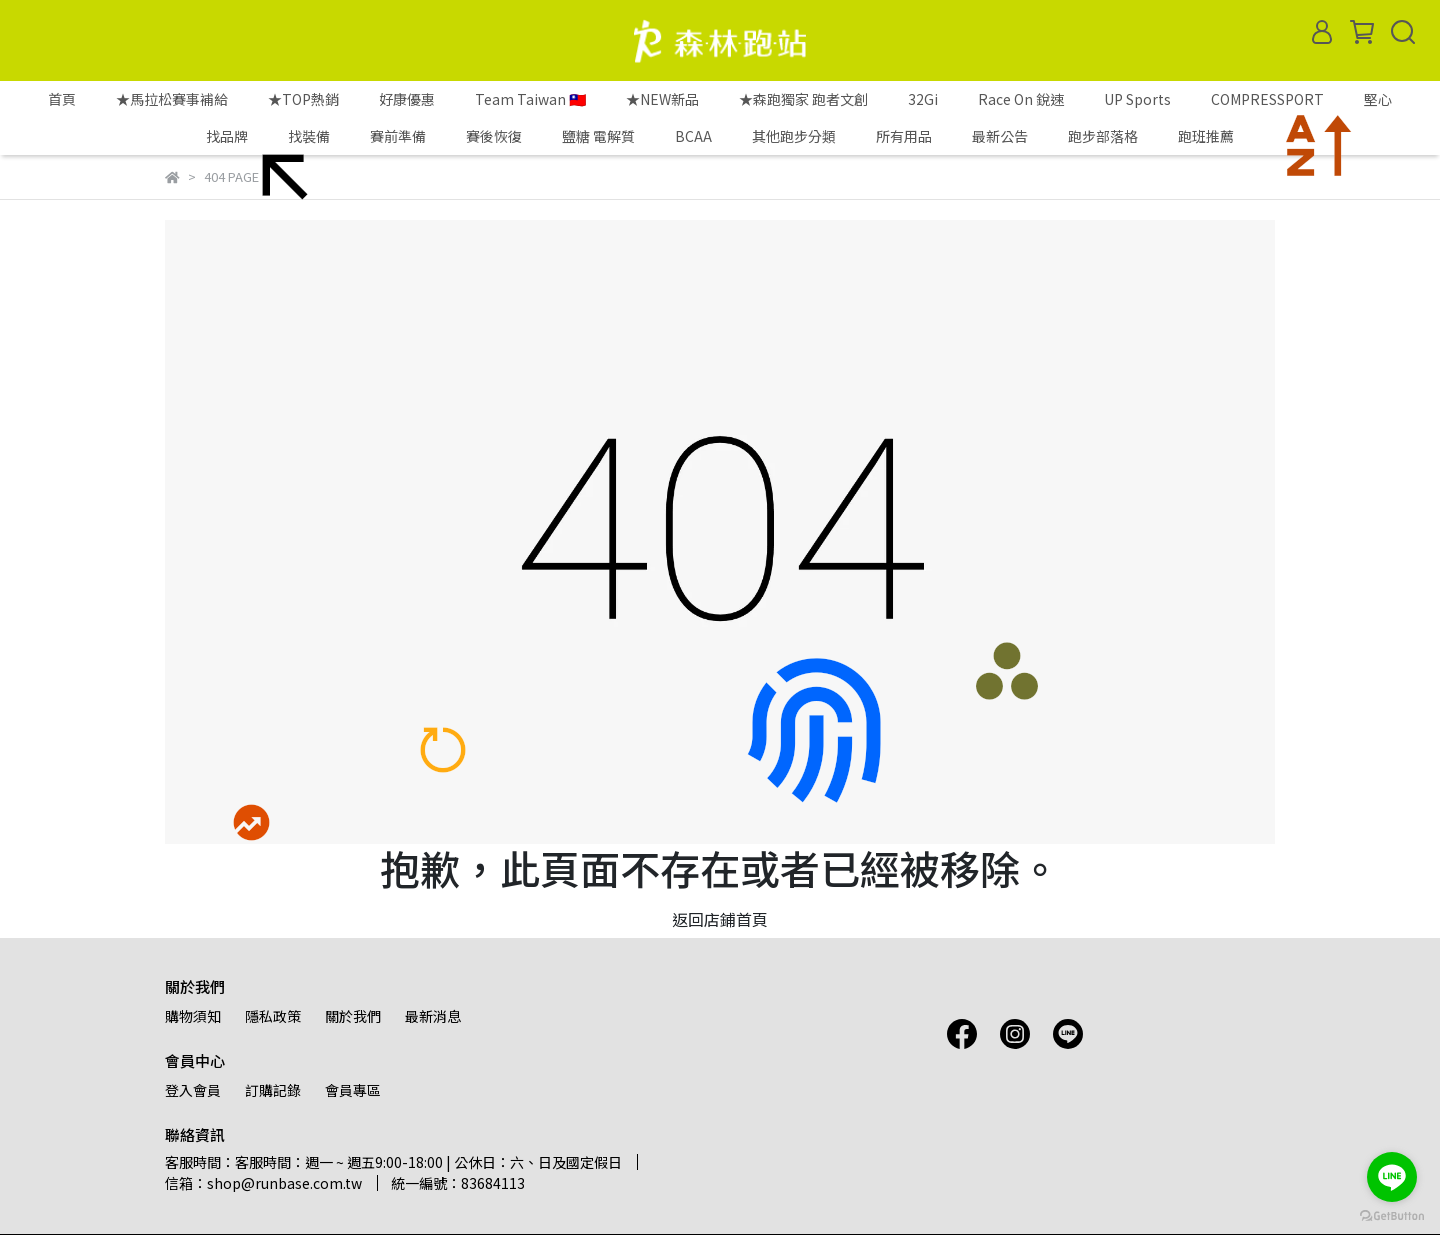 The width and height of the screenshot is (1440, 1235). Describe the element at coordinates (285, 177) in the screenshot. I see `navigate back and up in the interface` at that location.